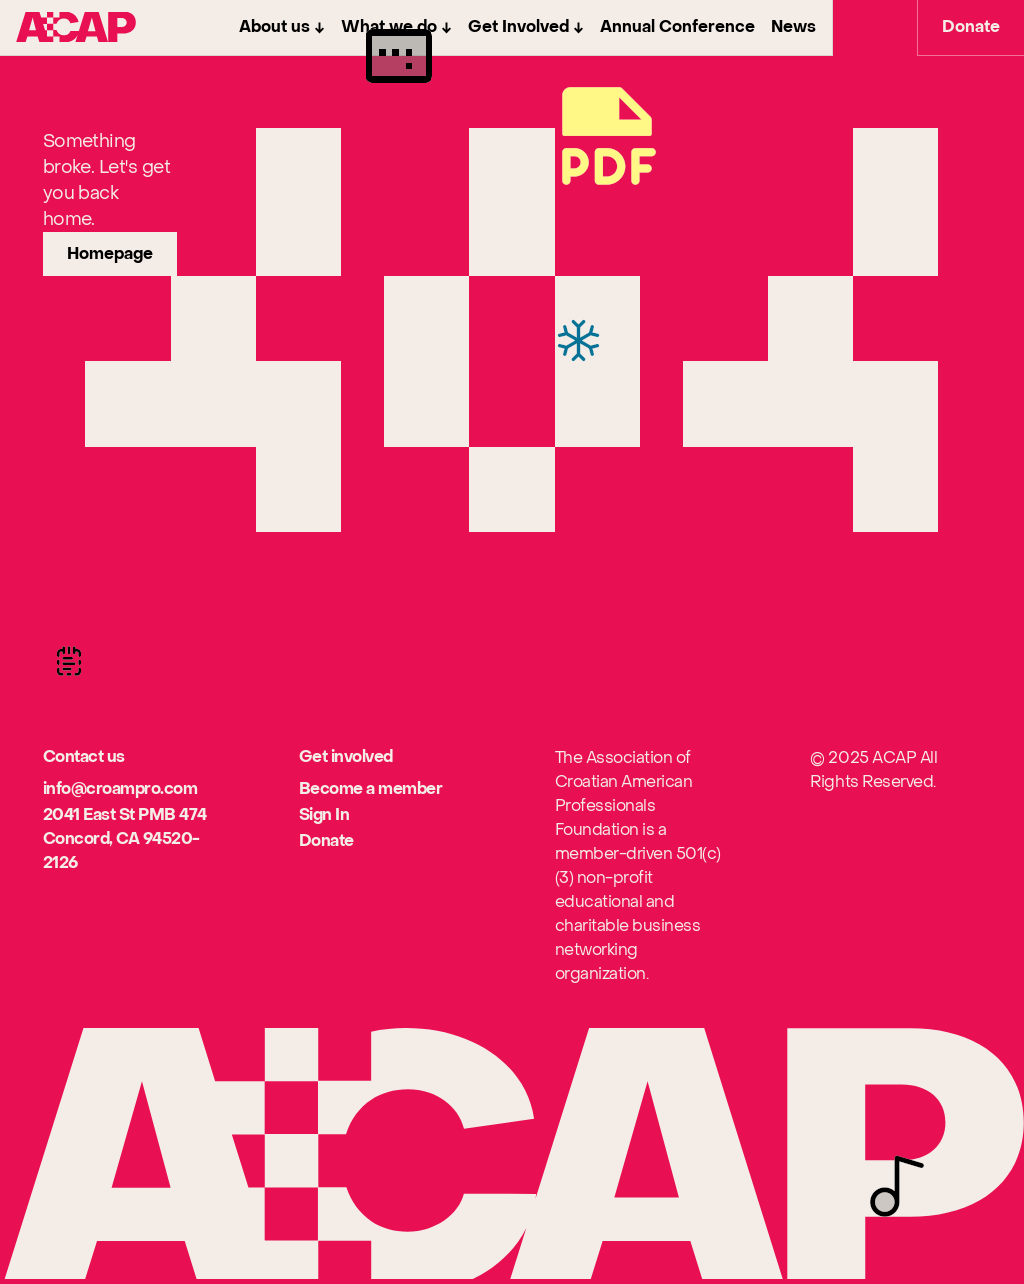  I want to click on activate cooling or air conditioning mode, so click(578, 340).